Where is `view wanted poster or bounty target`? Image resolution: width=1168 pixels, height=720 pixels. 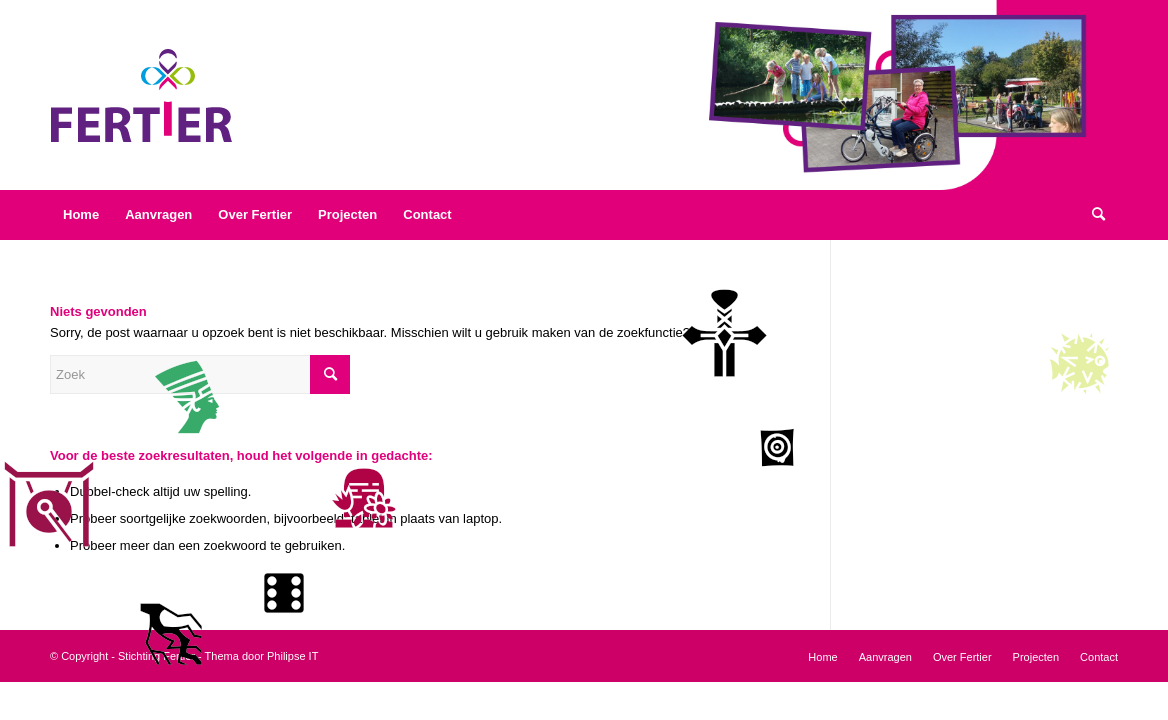
view wanted poster or bounty target is located at coordinates (777, 447).